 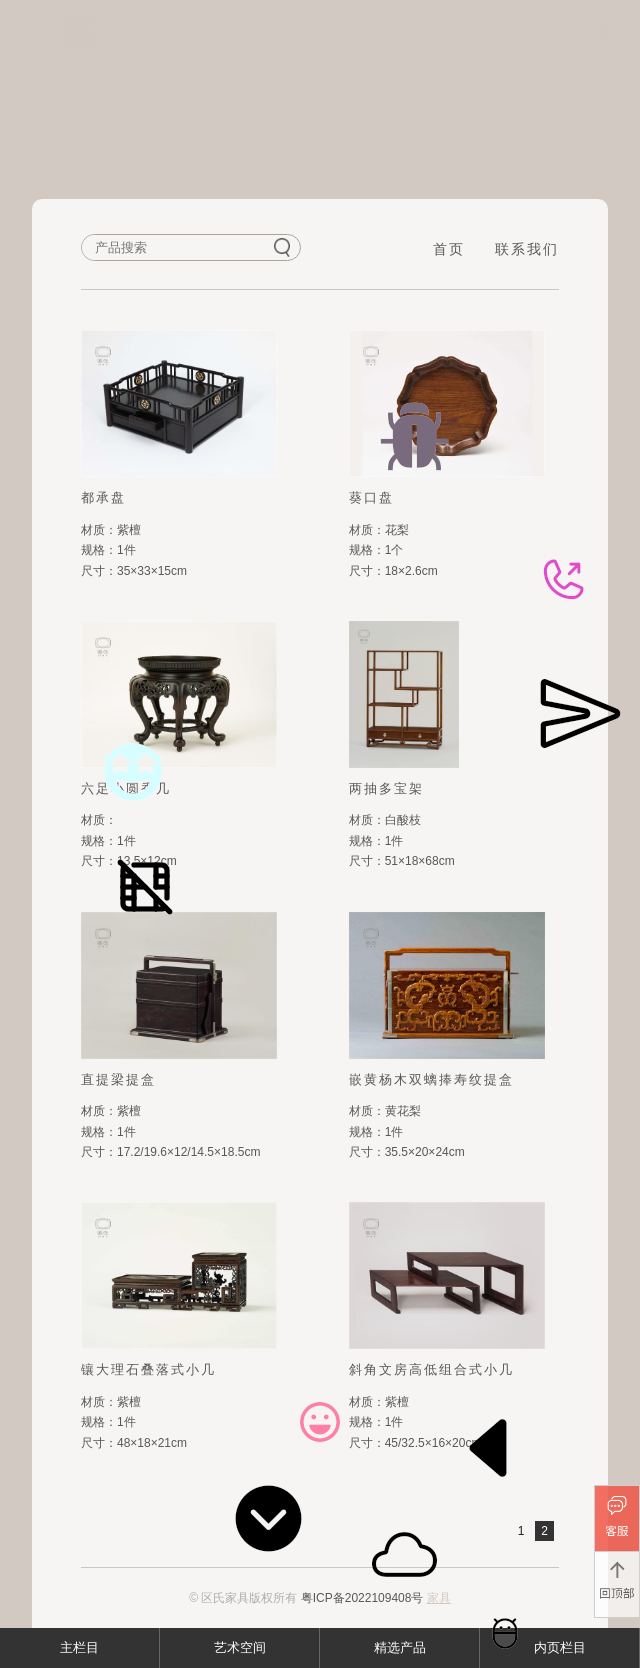 I want to click on report a bug or issue, so click(x=414, y=436).